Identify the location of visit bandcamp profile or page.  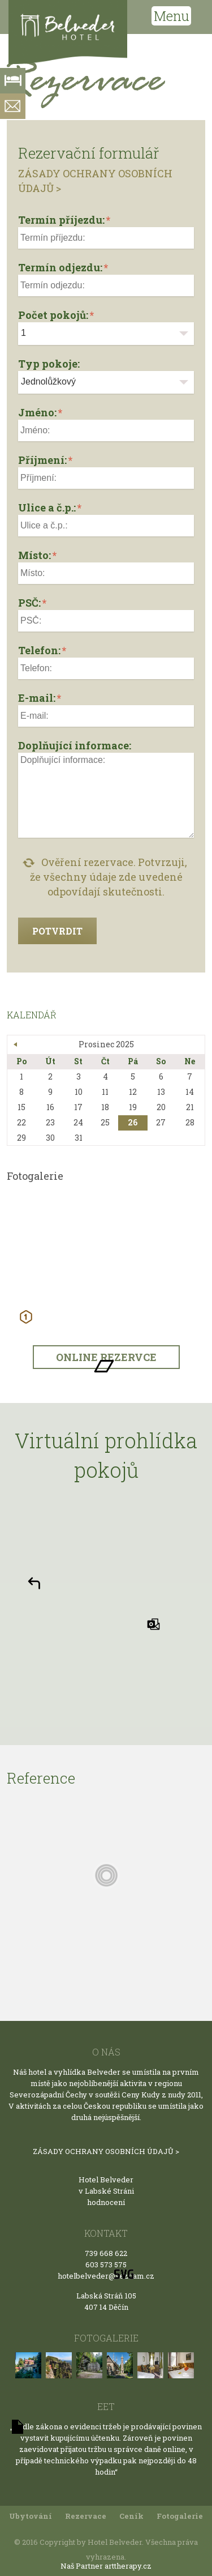
(104, 1366).